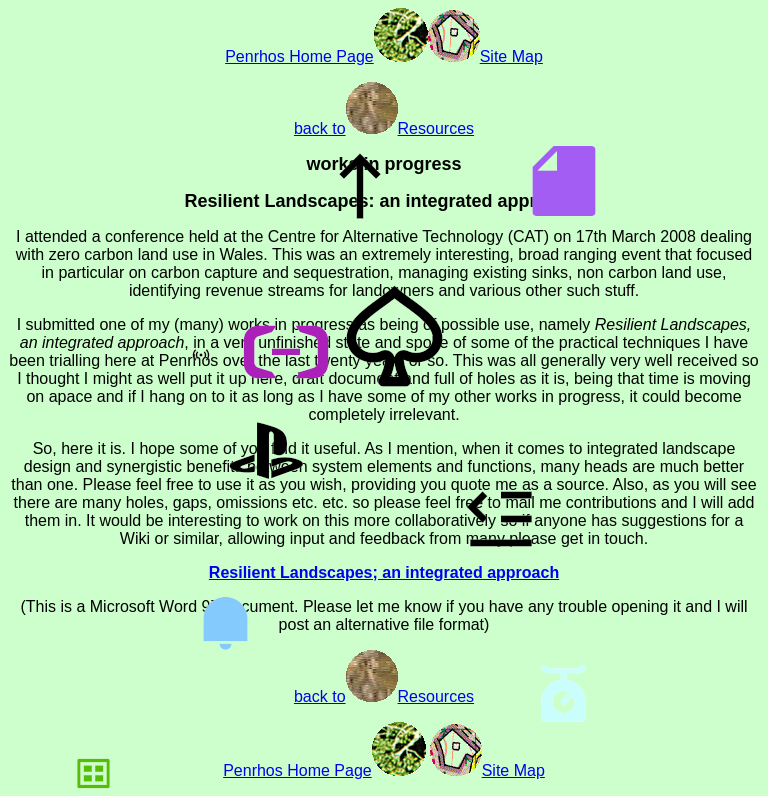 The width and height of the screenshot is (768, 796). What do you see at coordinates (286, 352) in the screenshot?
I see `alibaba cloud services logo` at bounding box center [286, 352].